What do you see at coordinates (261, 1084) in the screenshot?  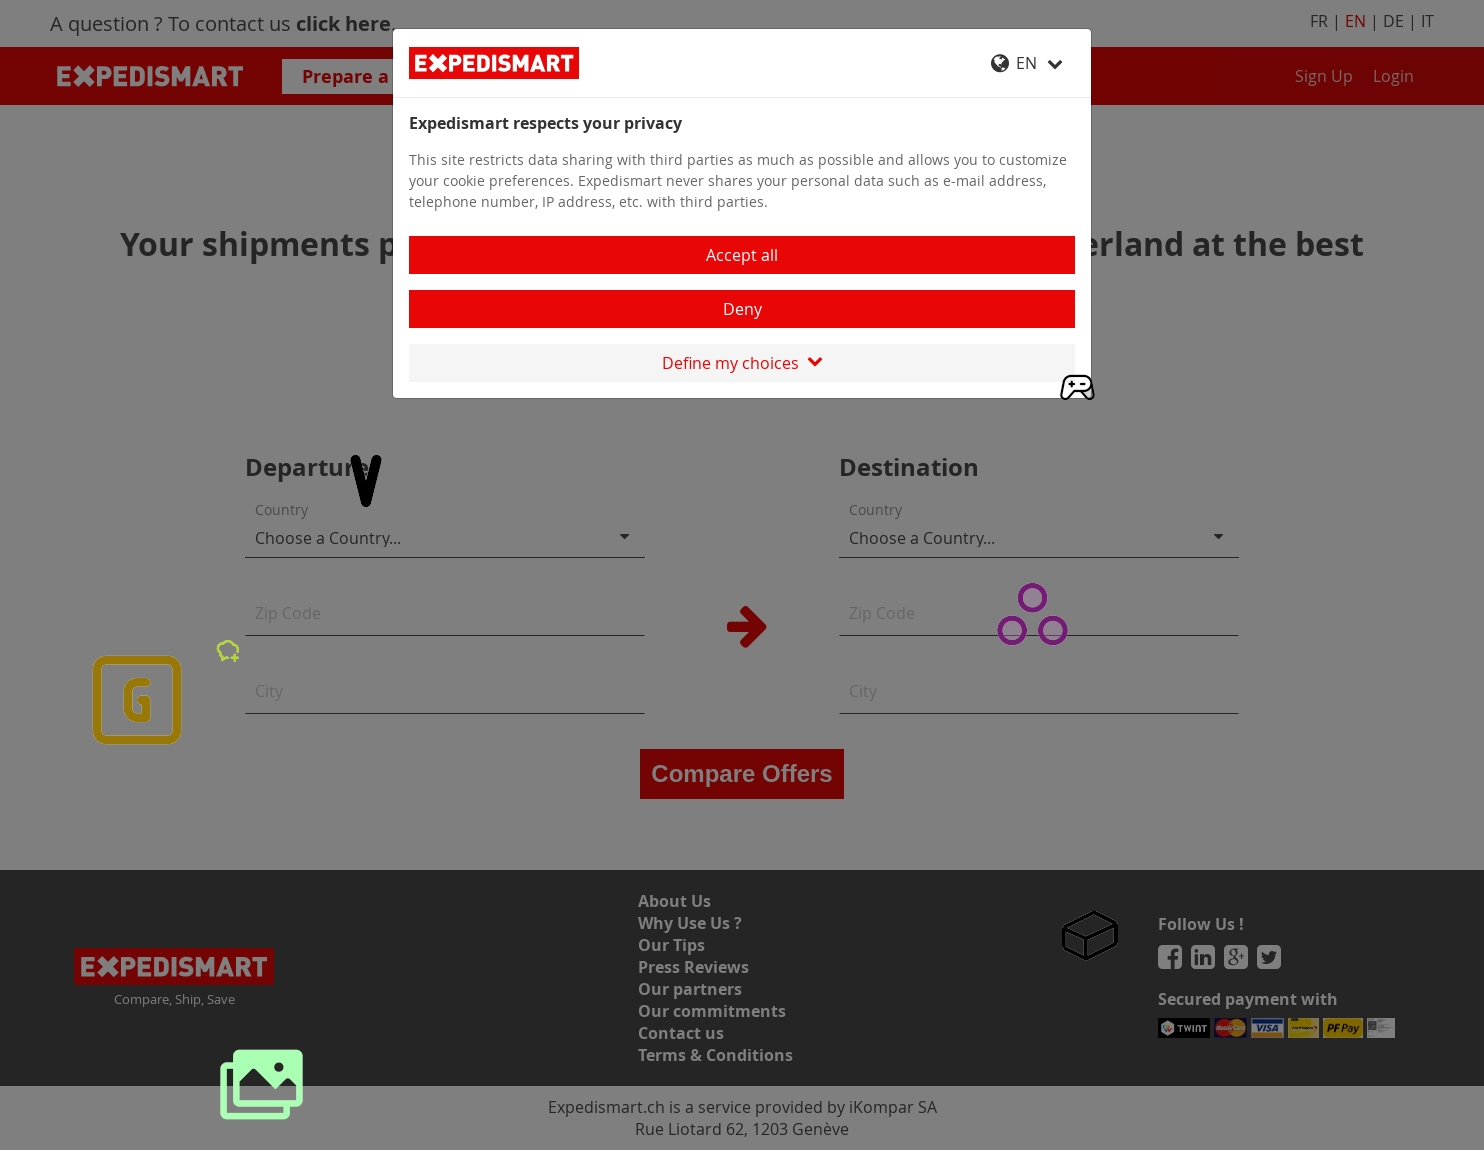 I see `view photo gallery or image library` at bounding box center [261, 1084].